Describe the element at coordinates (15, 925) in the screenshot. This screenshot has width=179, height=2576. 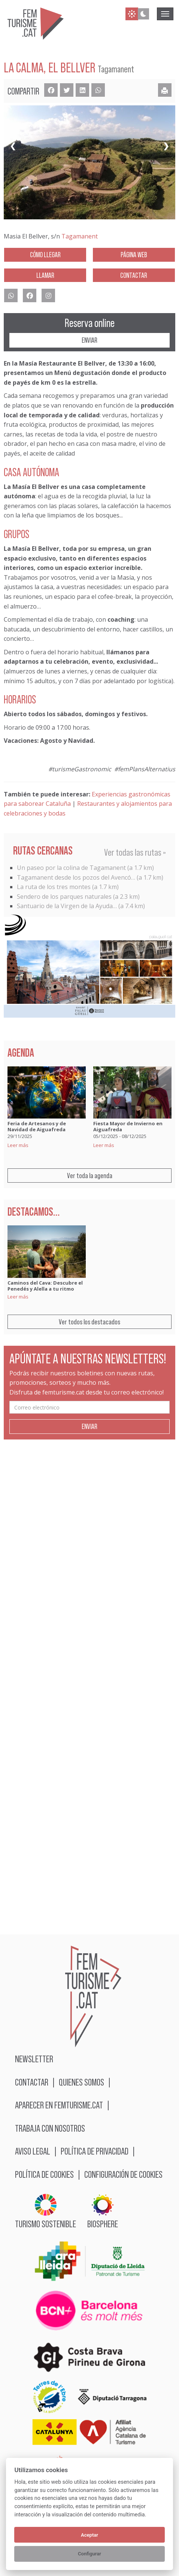
I see `indicates a wind or air-based attack ability` at that location.